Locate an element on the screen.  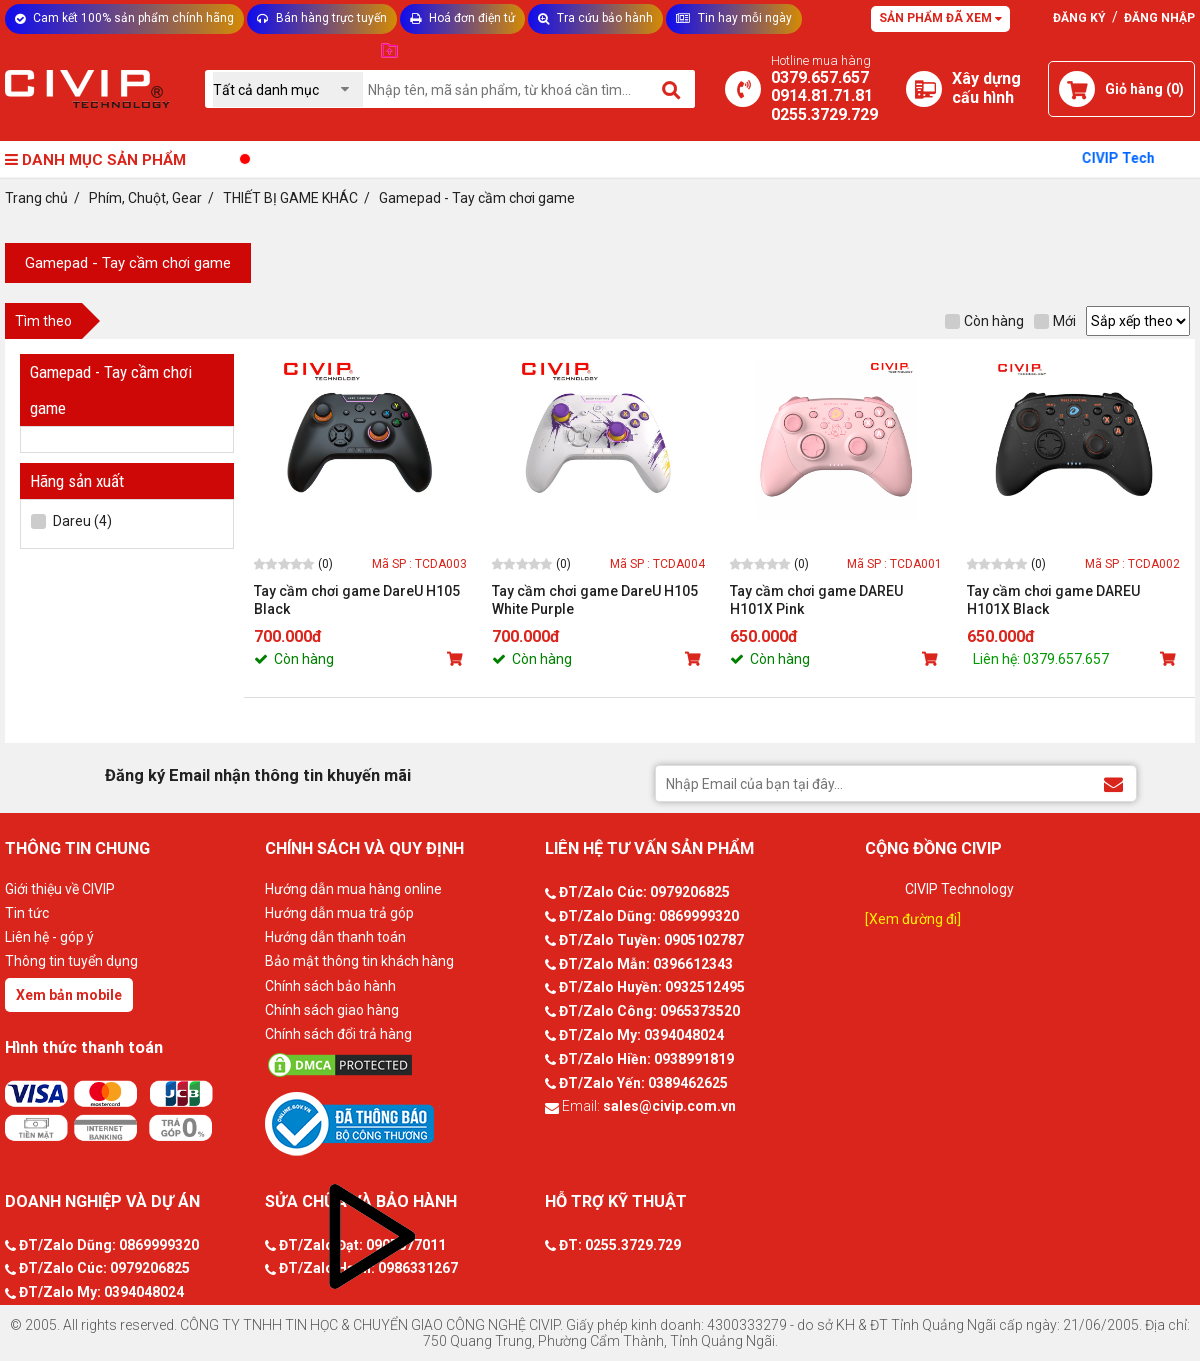
upload files to a folder is located at coordinates (389, 50).